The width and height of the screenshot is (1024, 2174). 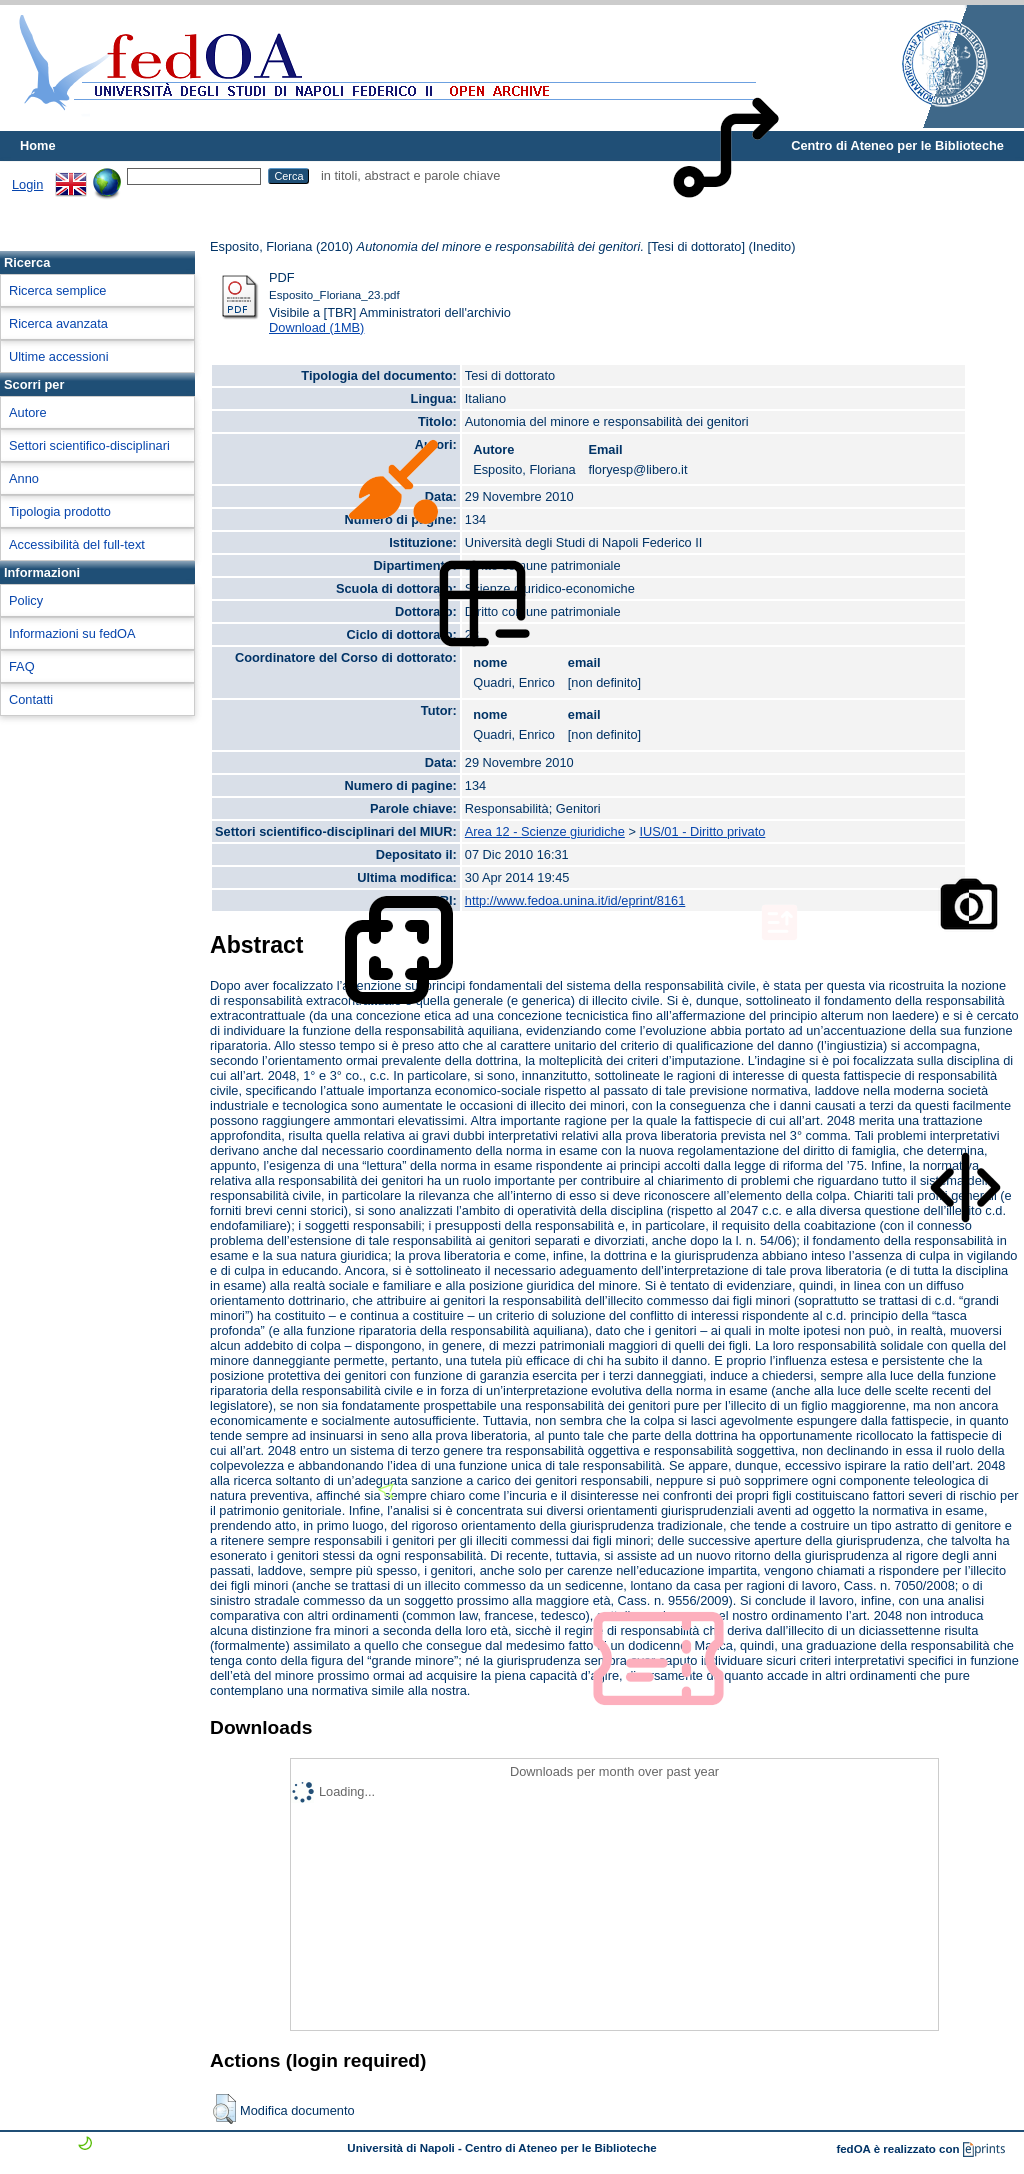 I want to click on view your tickets or passes, so click(x=658, y=1658).